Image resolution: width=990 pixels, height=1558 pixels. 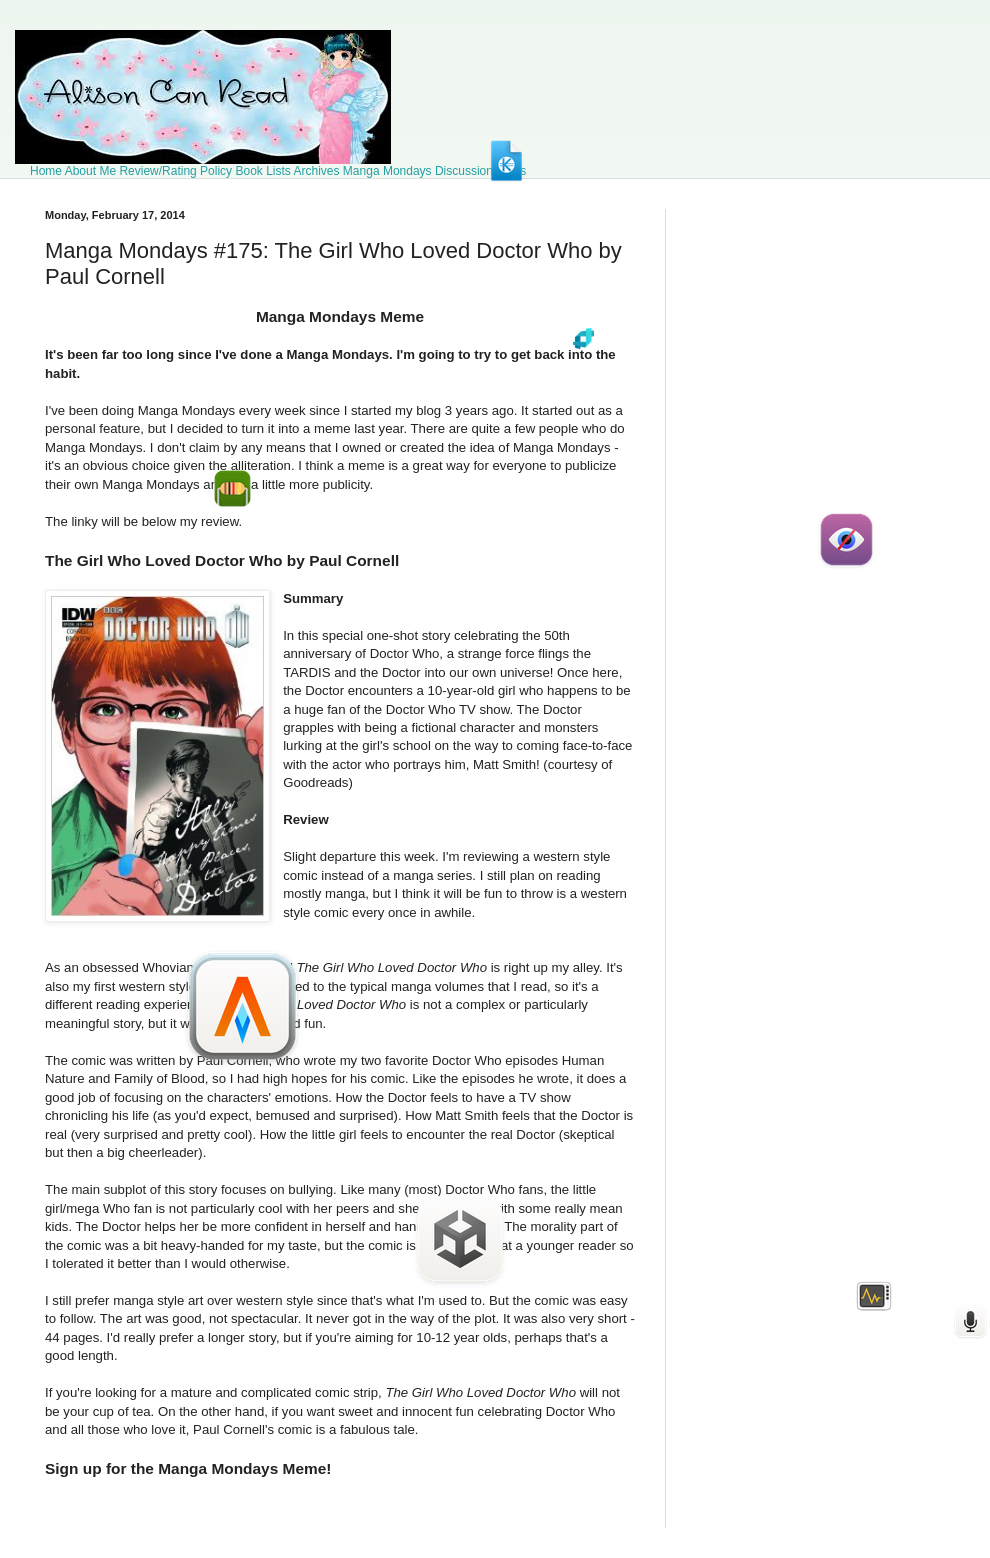 I want to click on open visualblend application, so click(x=583, y=338).